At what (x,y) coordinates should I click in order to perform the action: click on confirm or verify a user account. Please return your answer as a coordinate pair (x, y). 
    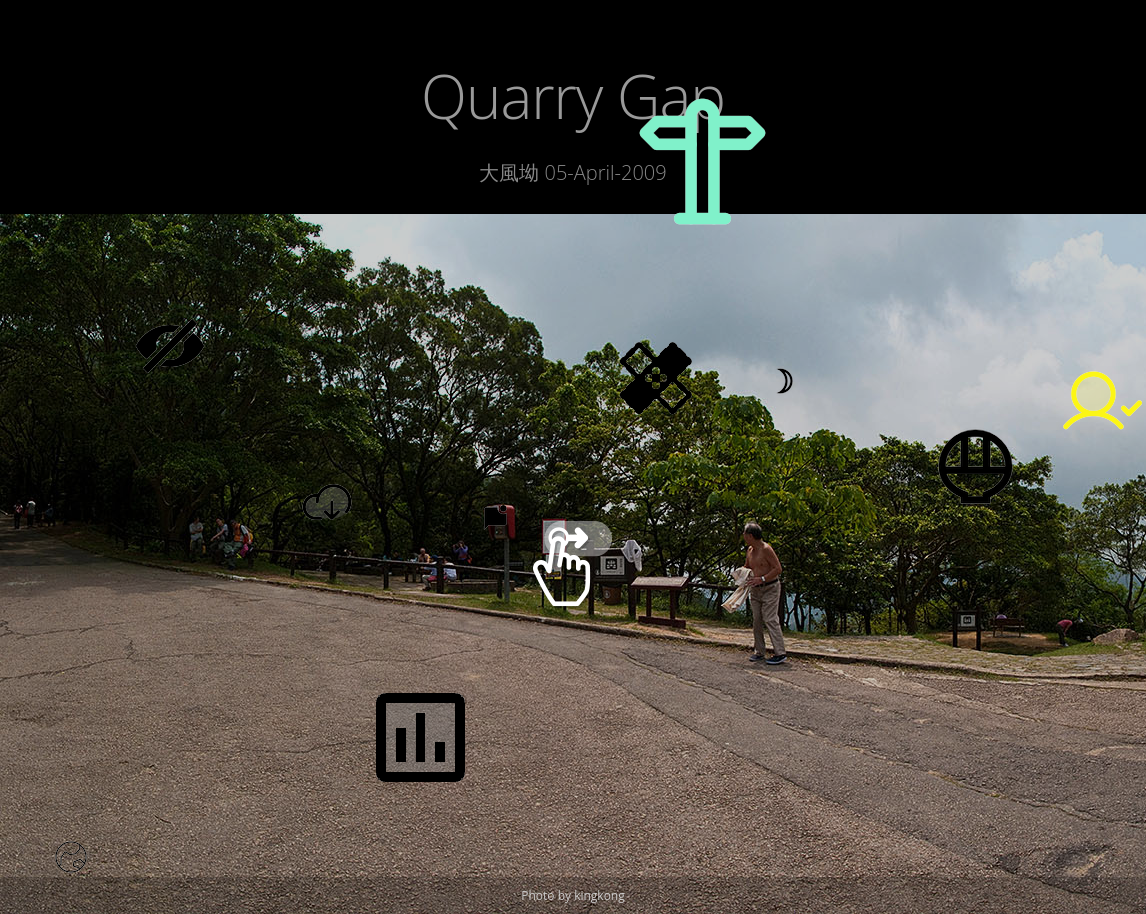
    Looking at the image, I should click on (1100, 403).